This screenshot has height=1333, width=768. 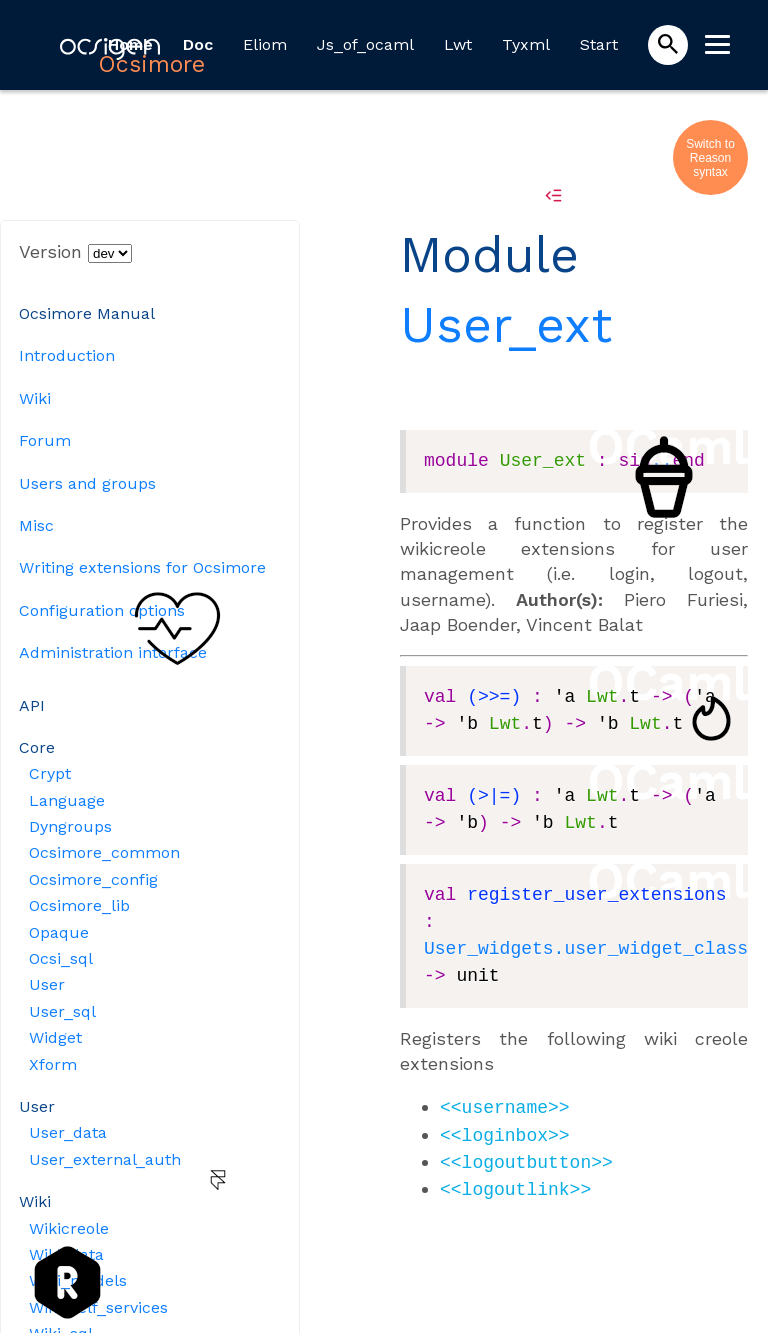 What do you see at coordinates (177, 625) in the screenshot?
I see `view health or fitness metrics` at bounding box center [177, 625].